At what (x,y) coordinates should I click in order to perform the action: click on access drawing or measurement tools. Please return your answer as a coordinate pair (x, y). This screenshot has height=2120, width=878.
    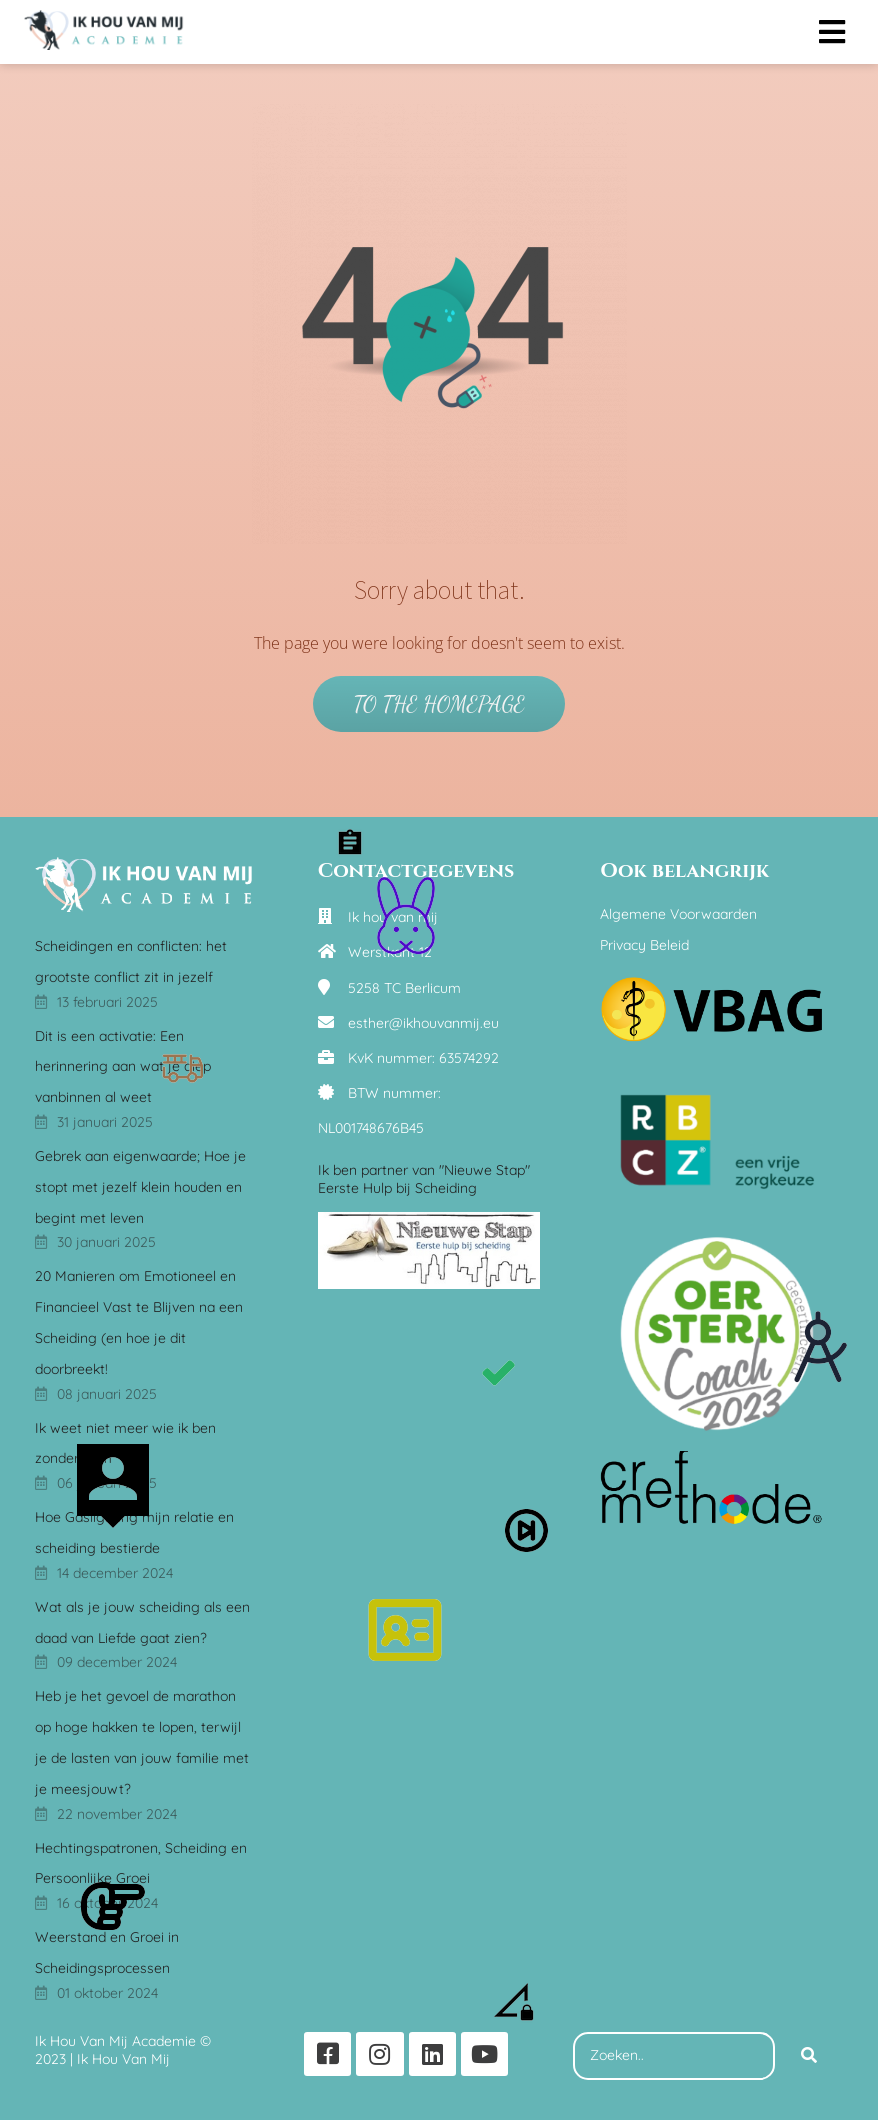
    Looking at the image, I should click on (818, 1348).